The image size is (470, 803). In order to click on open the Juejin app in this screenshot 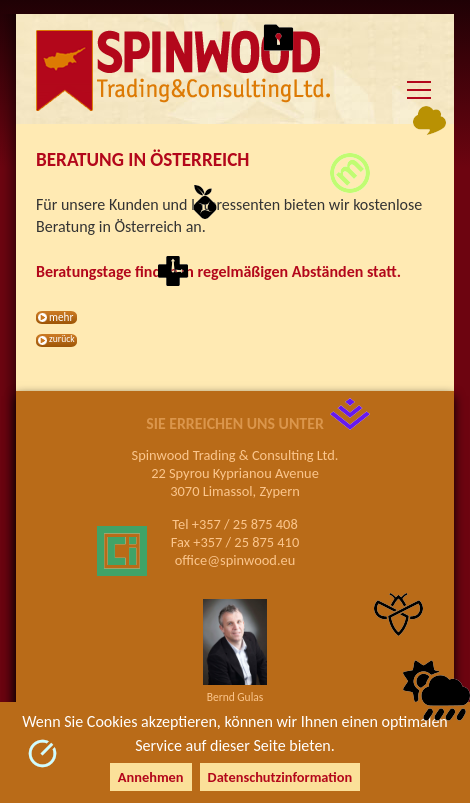, I will do `click(350, 414)`.